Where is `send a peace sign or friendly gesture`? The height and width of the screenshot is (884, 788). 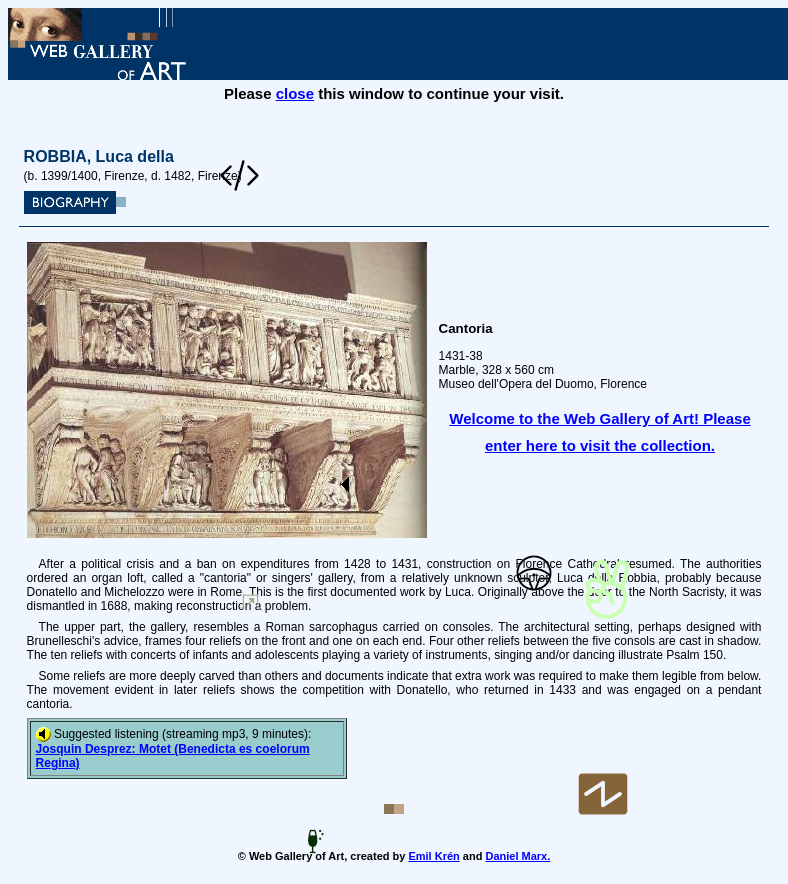 send a peace sign or friendly gesture is located at coordinates (606, 589).